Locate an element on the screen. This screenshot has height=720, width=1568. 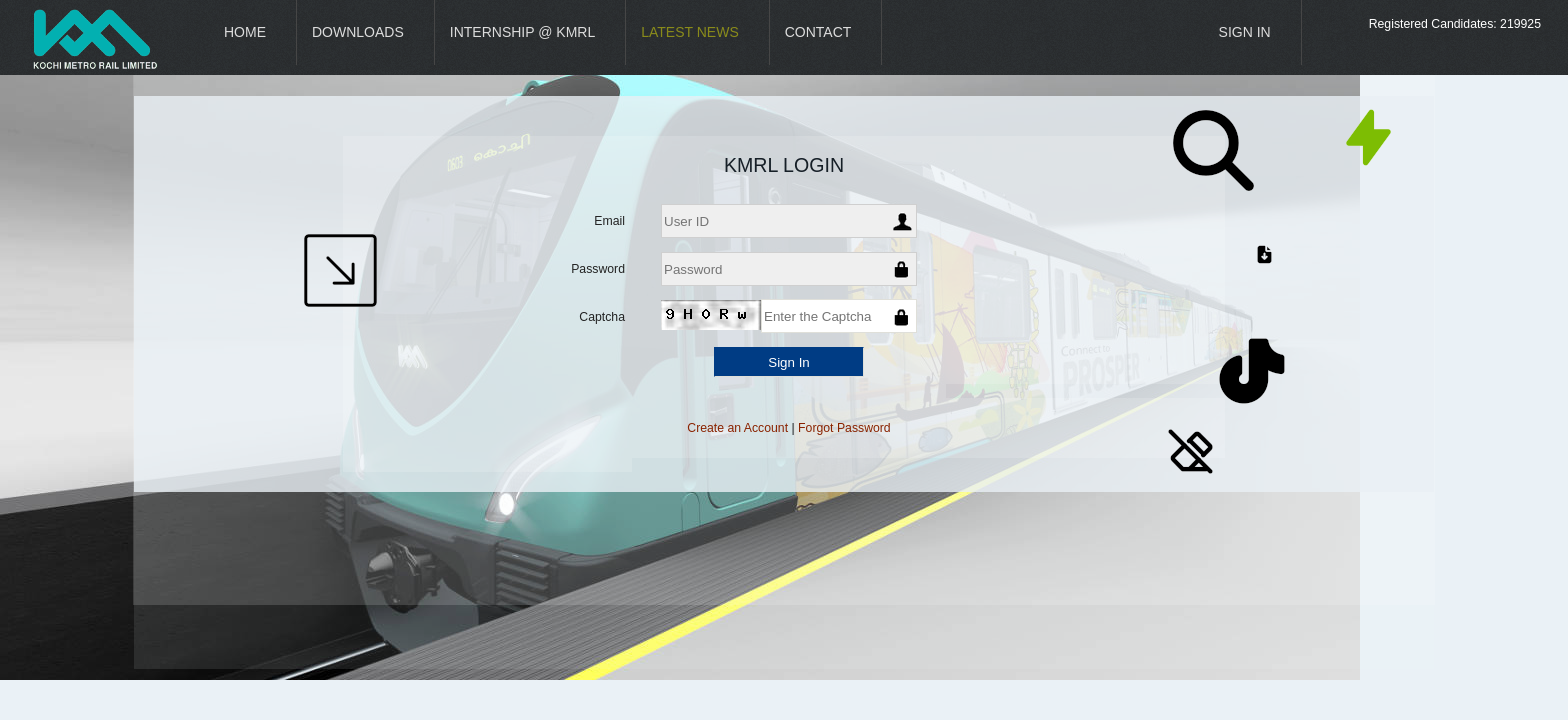
indicates flash or lightning mode is enabled is located at coordinates (1368, 137).